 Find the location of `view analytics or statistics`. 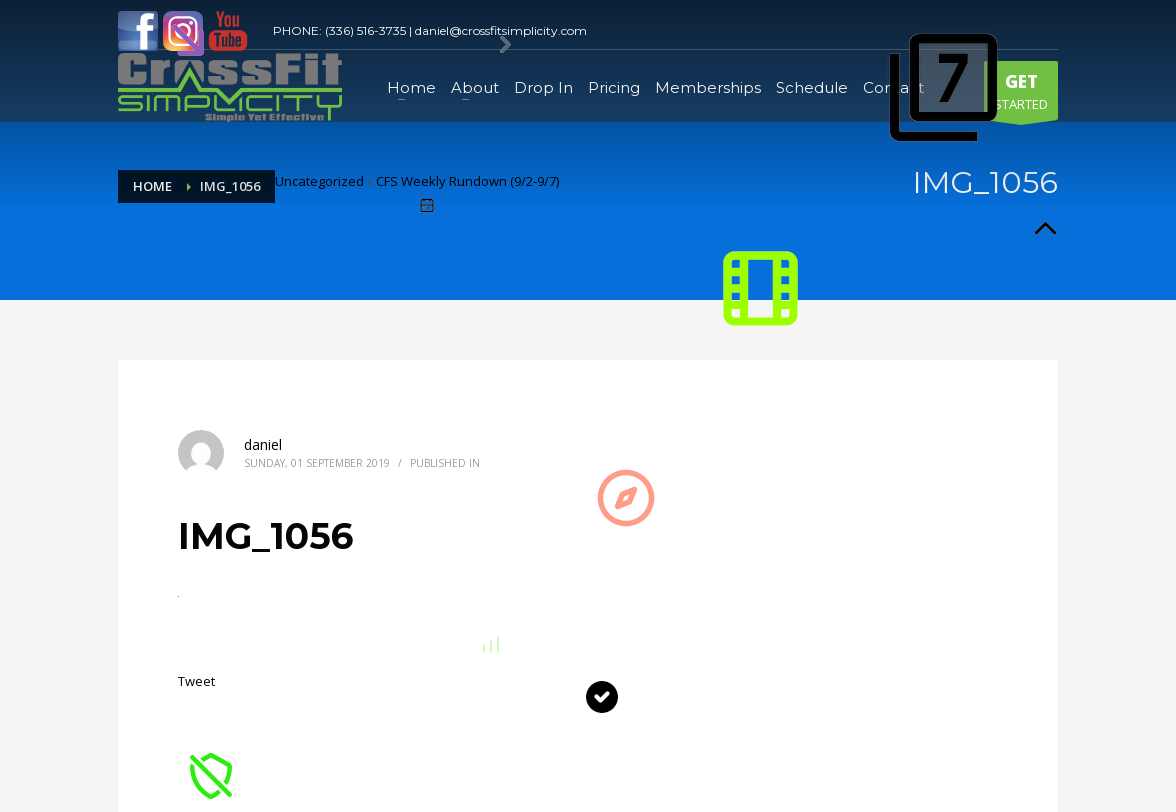

view analytics or statistics is located at coordinates (491, 644).